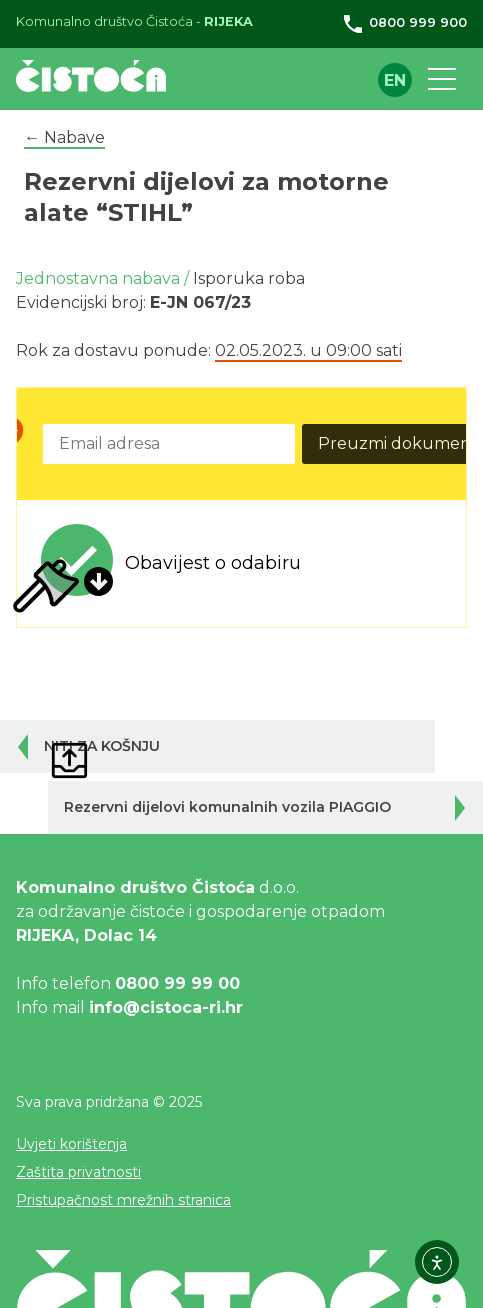 This screenshot has height=1308, width=483. I want to click on access crafting or building tools, so click(46, 588).